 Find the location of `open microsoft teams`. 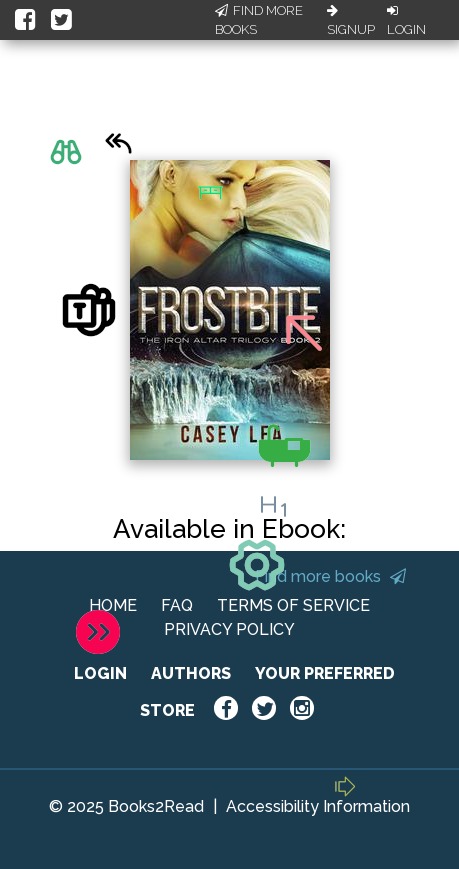

open microsoft teams is located at coordinates (89, 311).